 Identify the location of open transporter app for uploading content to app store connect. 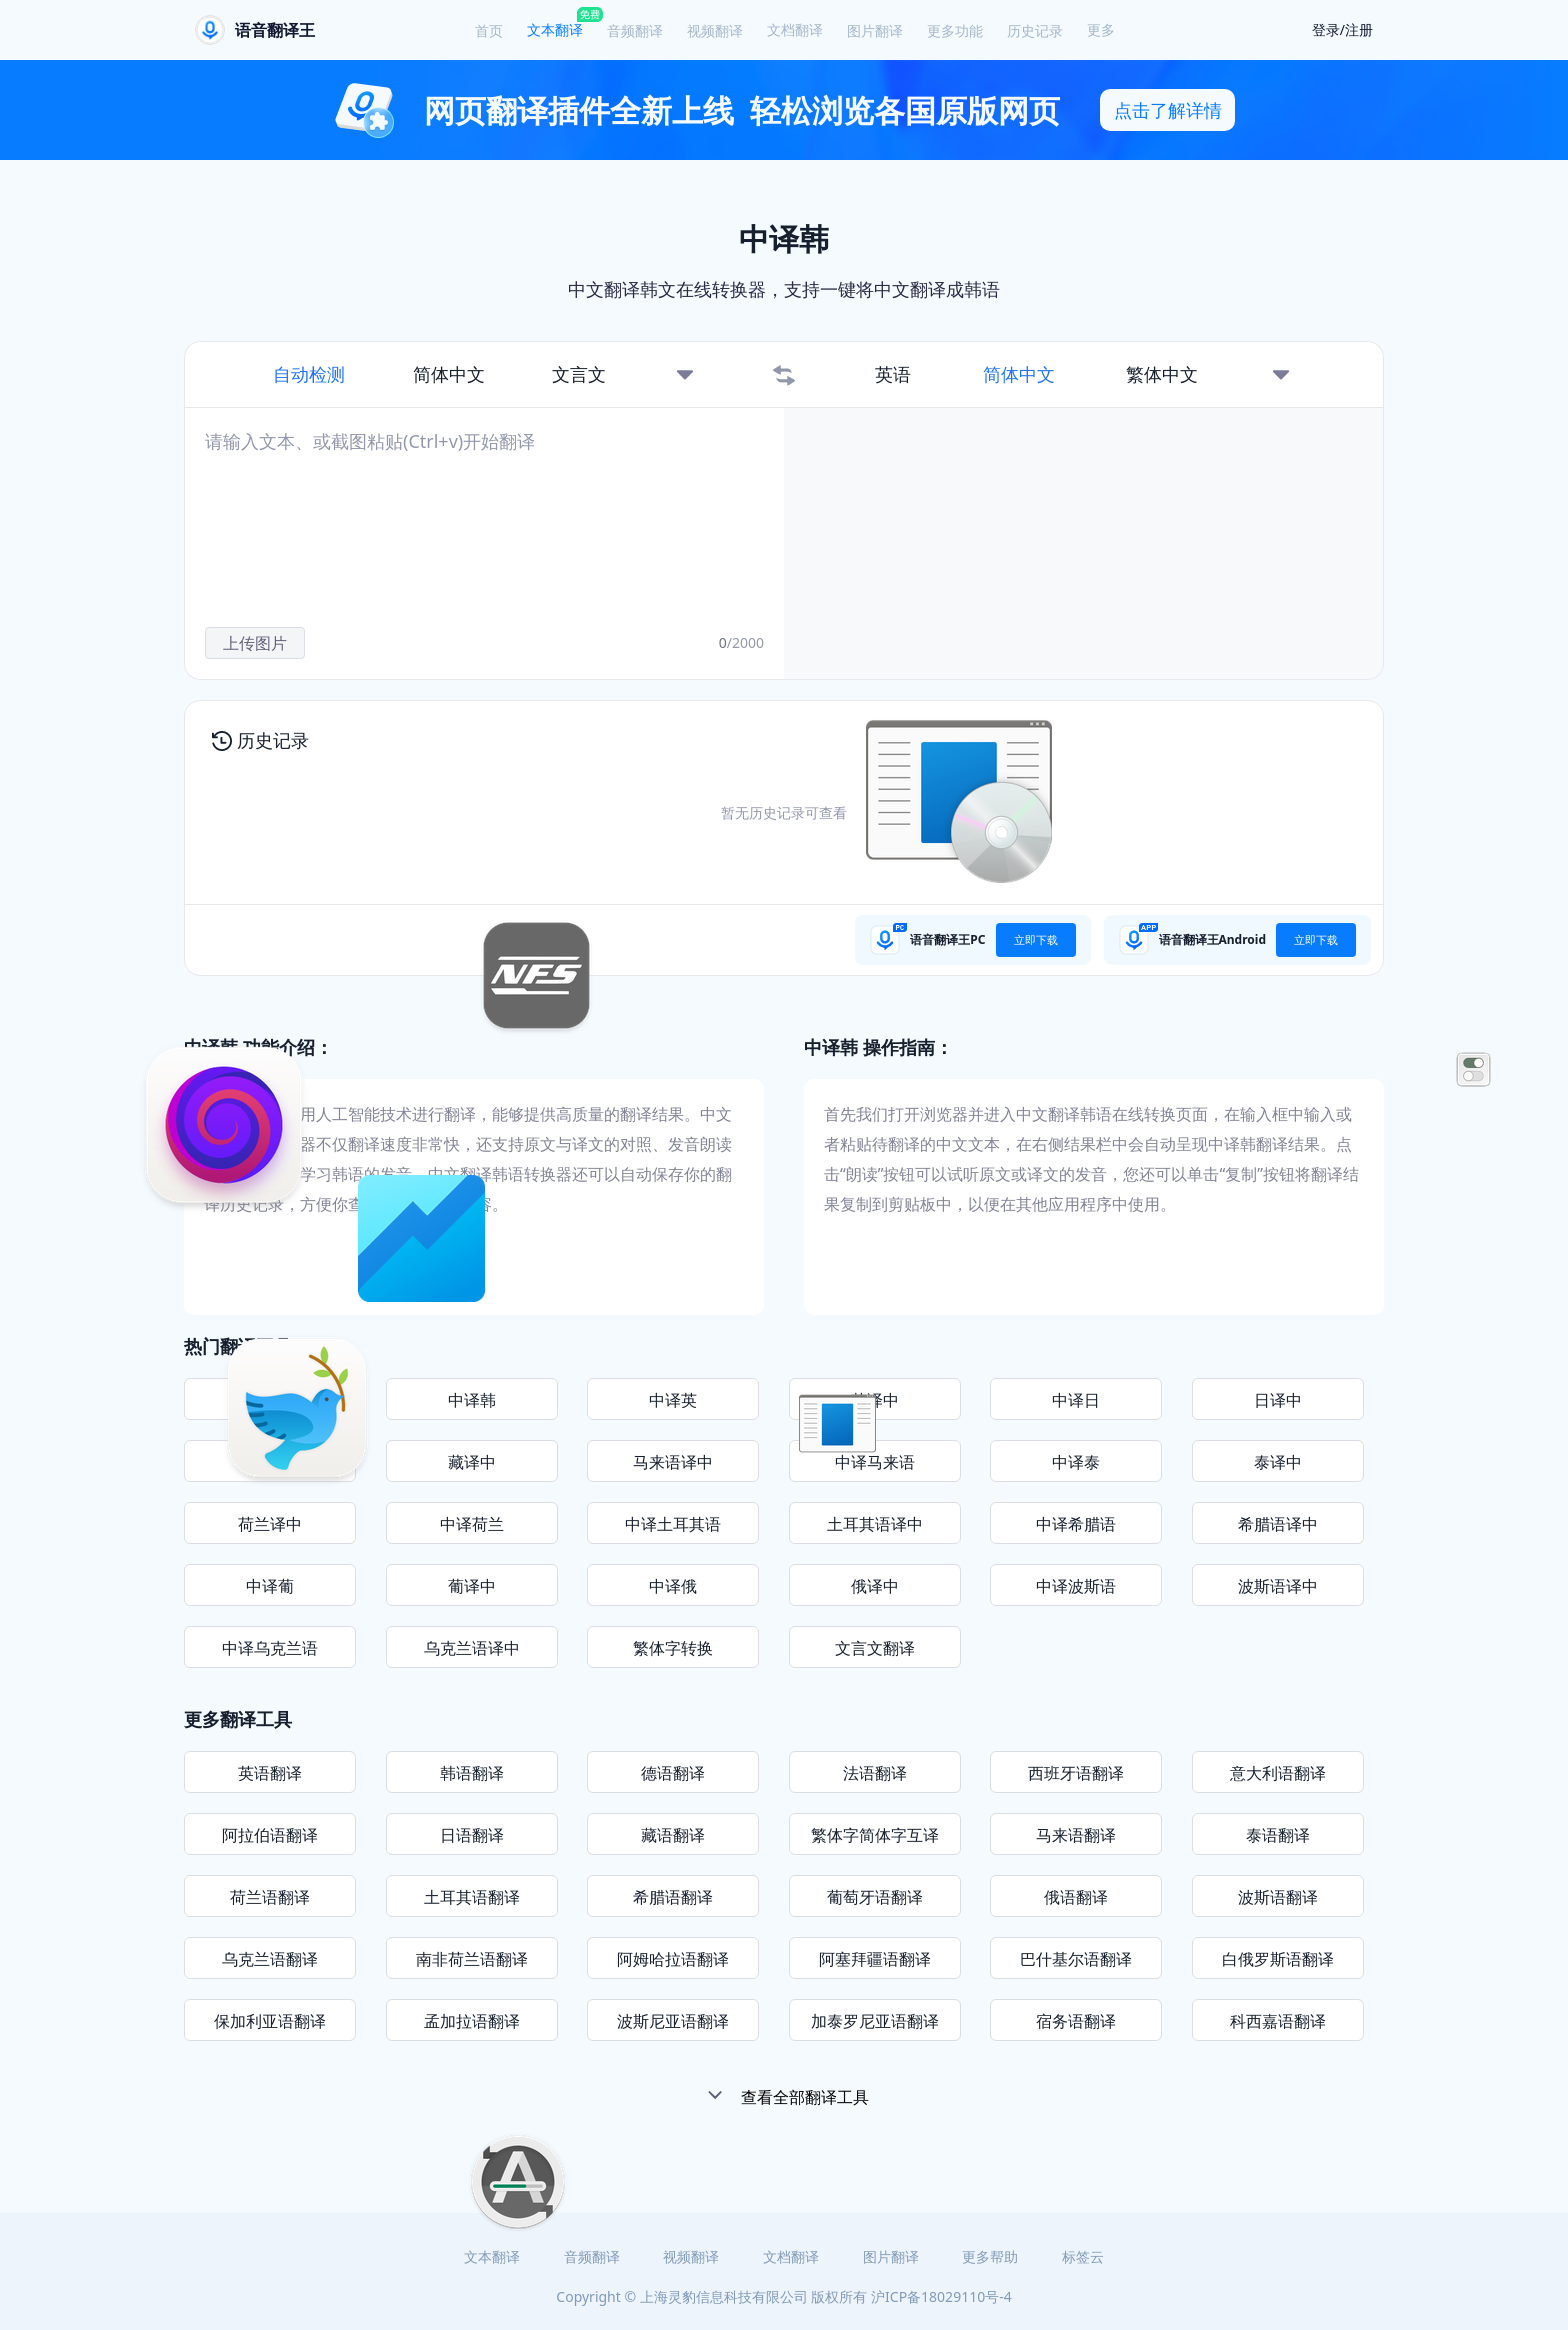
(224, 1125).